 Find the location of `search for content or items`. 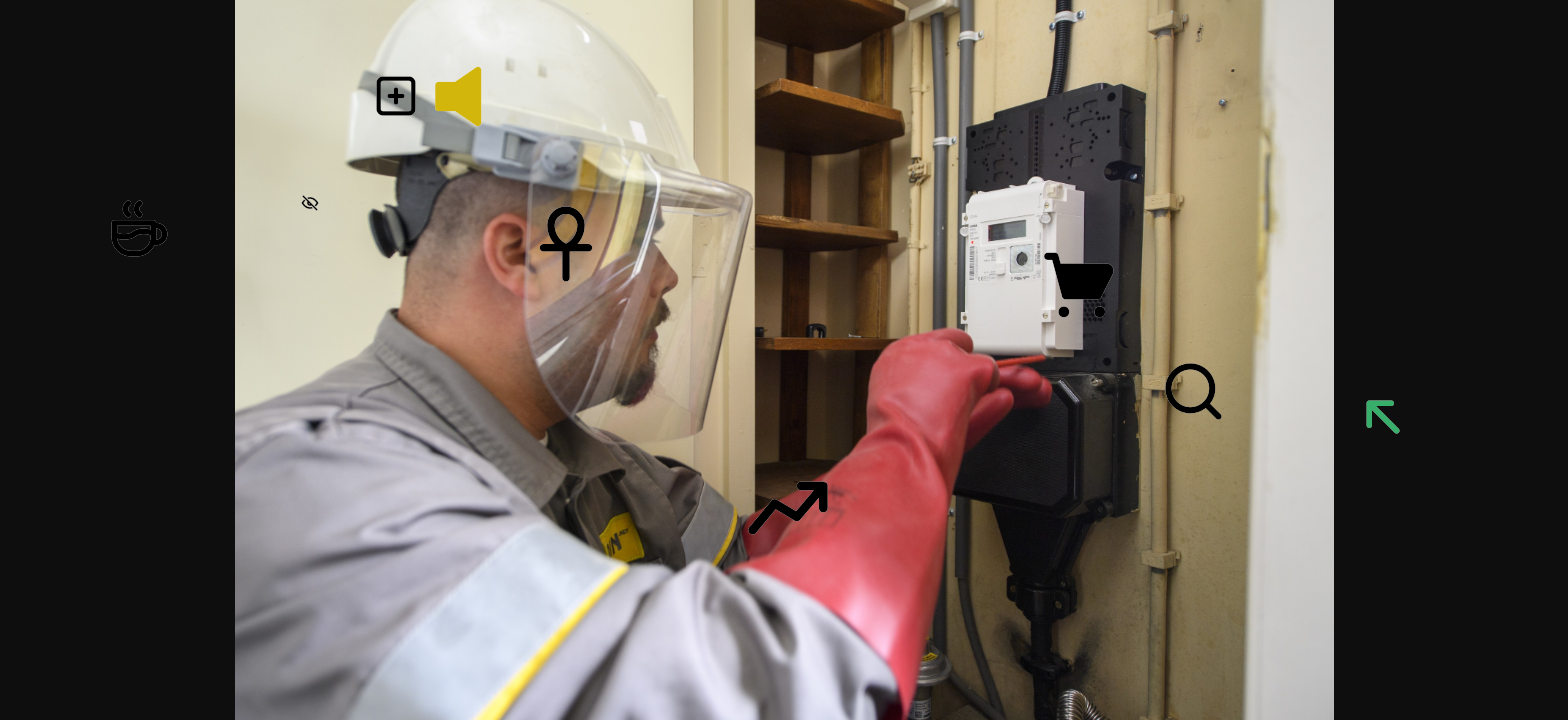

search for content or items is located at coordinates (1193, 391).